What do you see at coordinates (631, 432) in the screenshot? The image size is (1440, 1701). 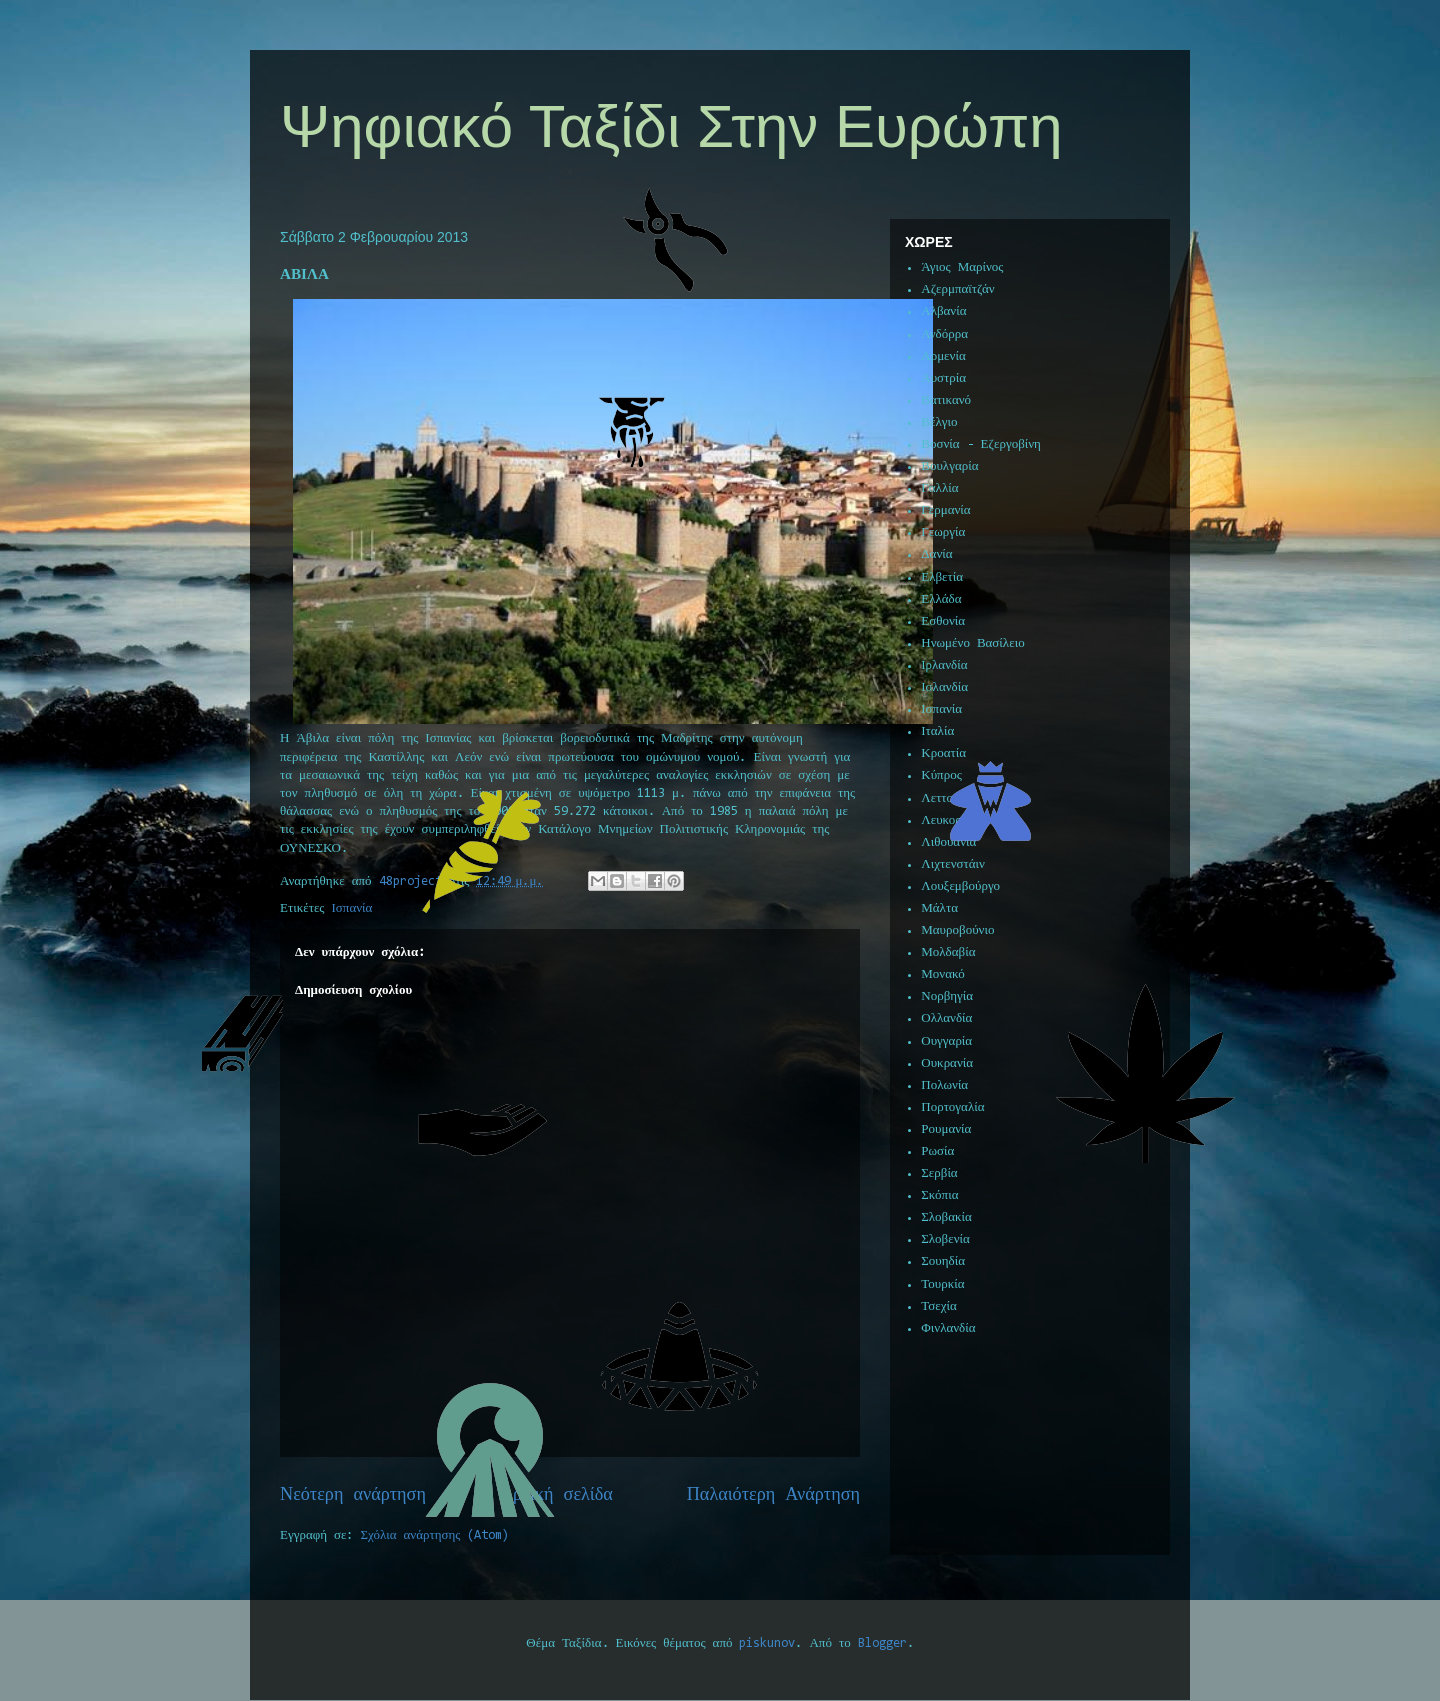 I see `indicates a ceiling hazard or obstacle in gameplay` at bounding box center [631, 432].